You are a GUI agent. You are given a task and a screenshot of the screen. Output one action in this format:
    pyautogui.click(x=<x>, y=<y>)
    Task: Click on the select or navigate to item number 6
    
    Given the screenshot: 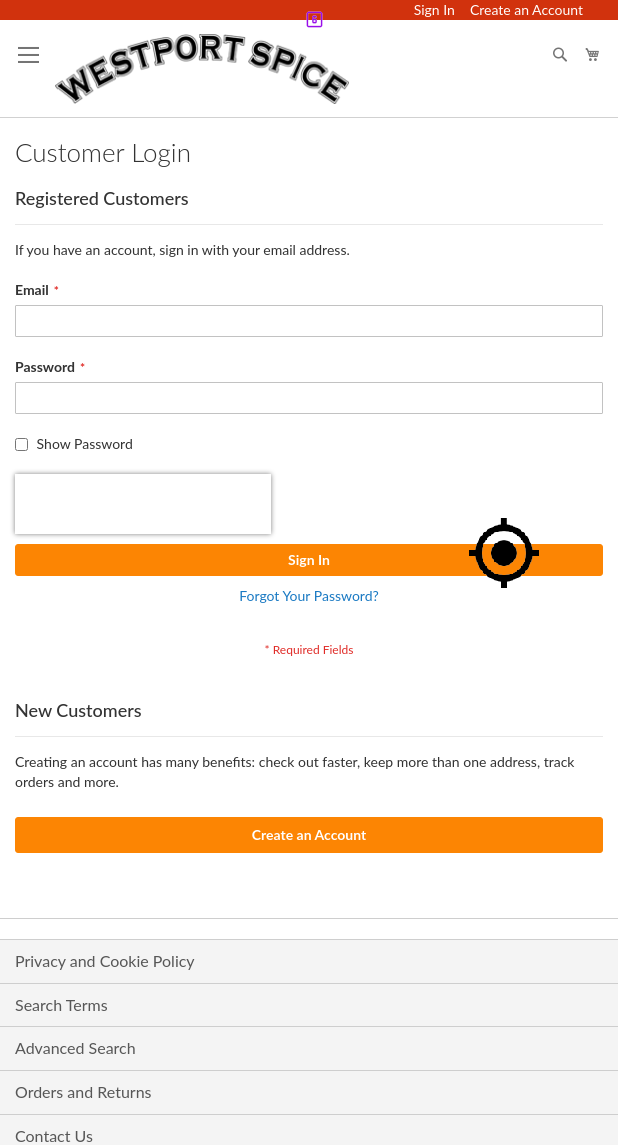 What is the action you would take?
    pyautogui.click(x=314, y=19)
    